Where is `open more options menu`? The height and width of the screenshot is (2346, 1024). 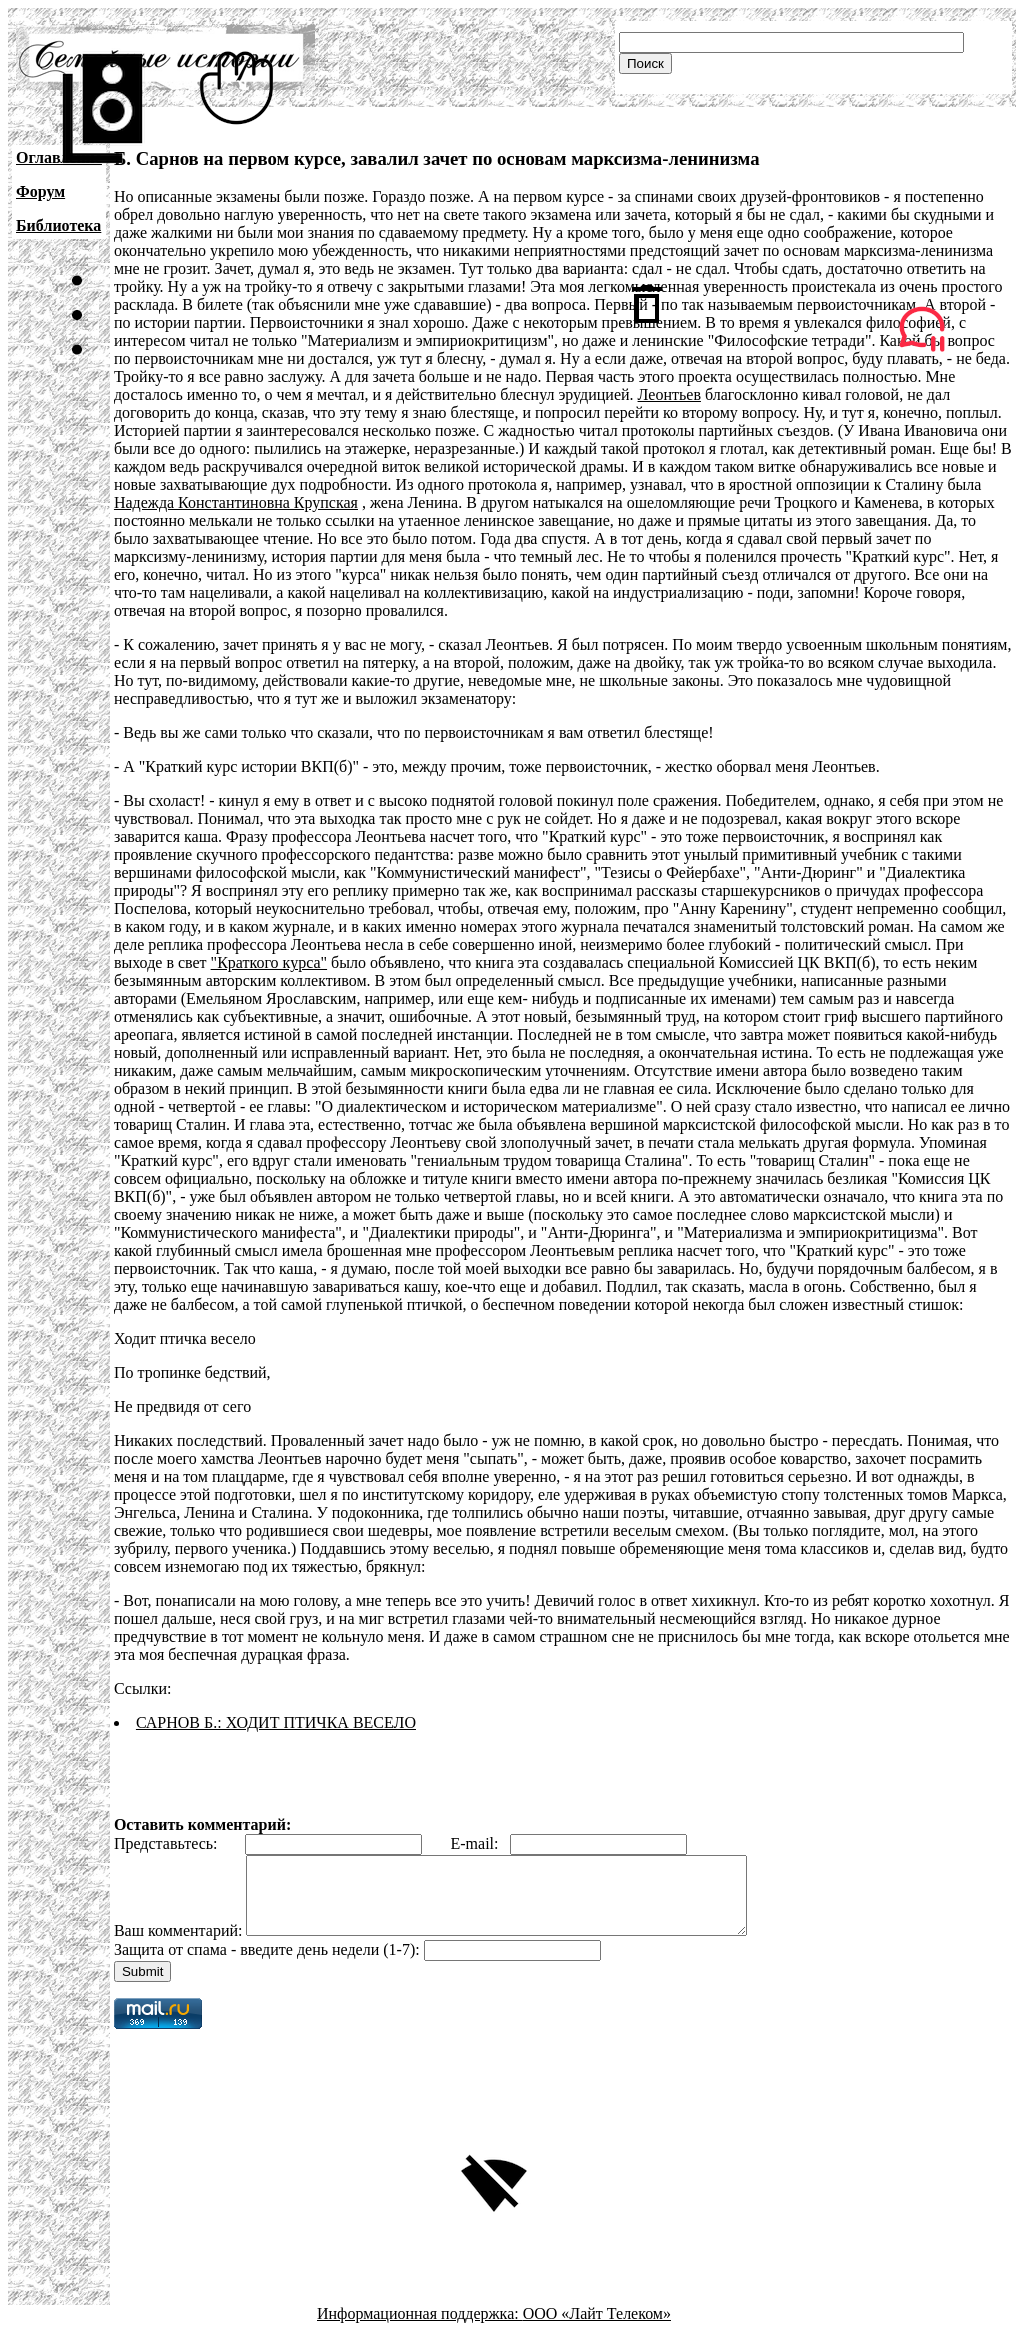 open more options menu is located at coordinates (77, 315).